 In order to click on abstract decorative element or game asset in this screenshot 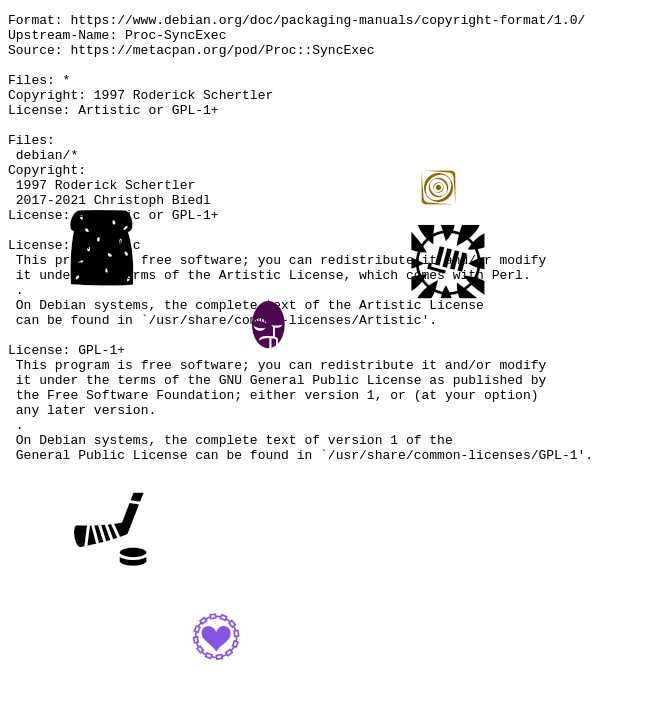, I will do `click(438, 187)`.